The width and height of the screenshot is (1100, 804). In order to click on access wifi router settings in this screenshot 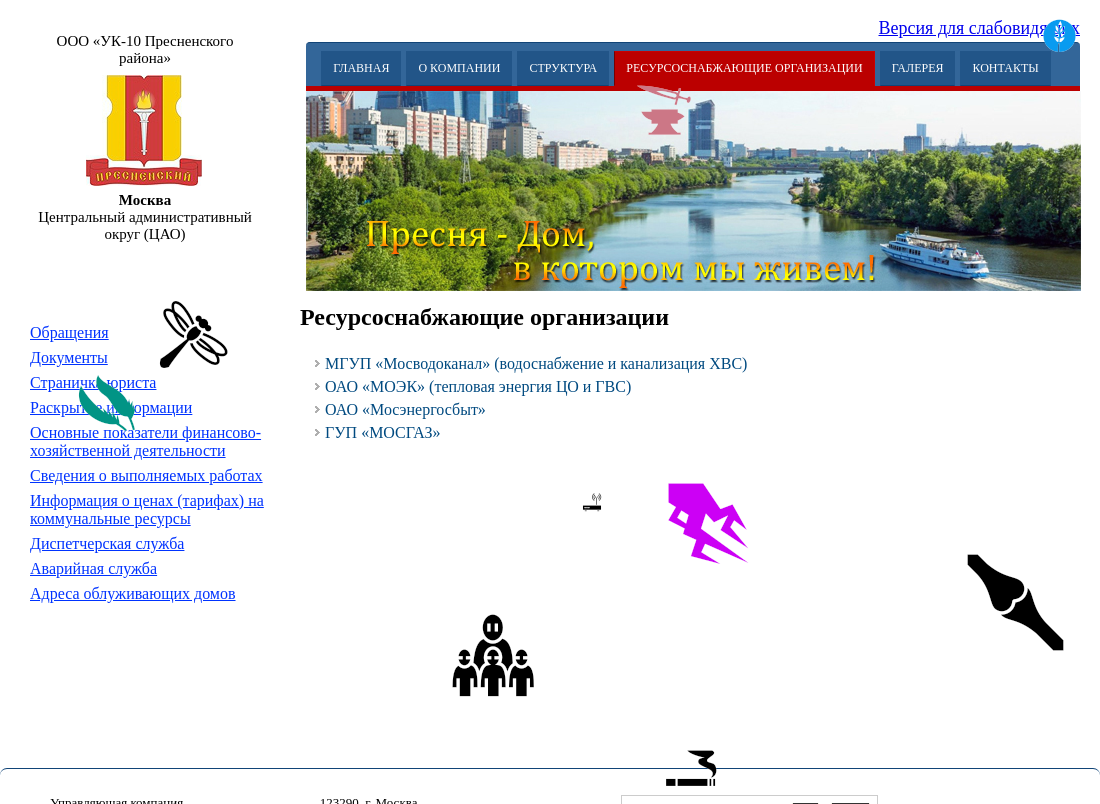, I will do `click(592, 502)`.